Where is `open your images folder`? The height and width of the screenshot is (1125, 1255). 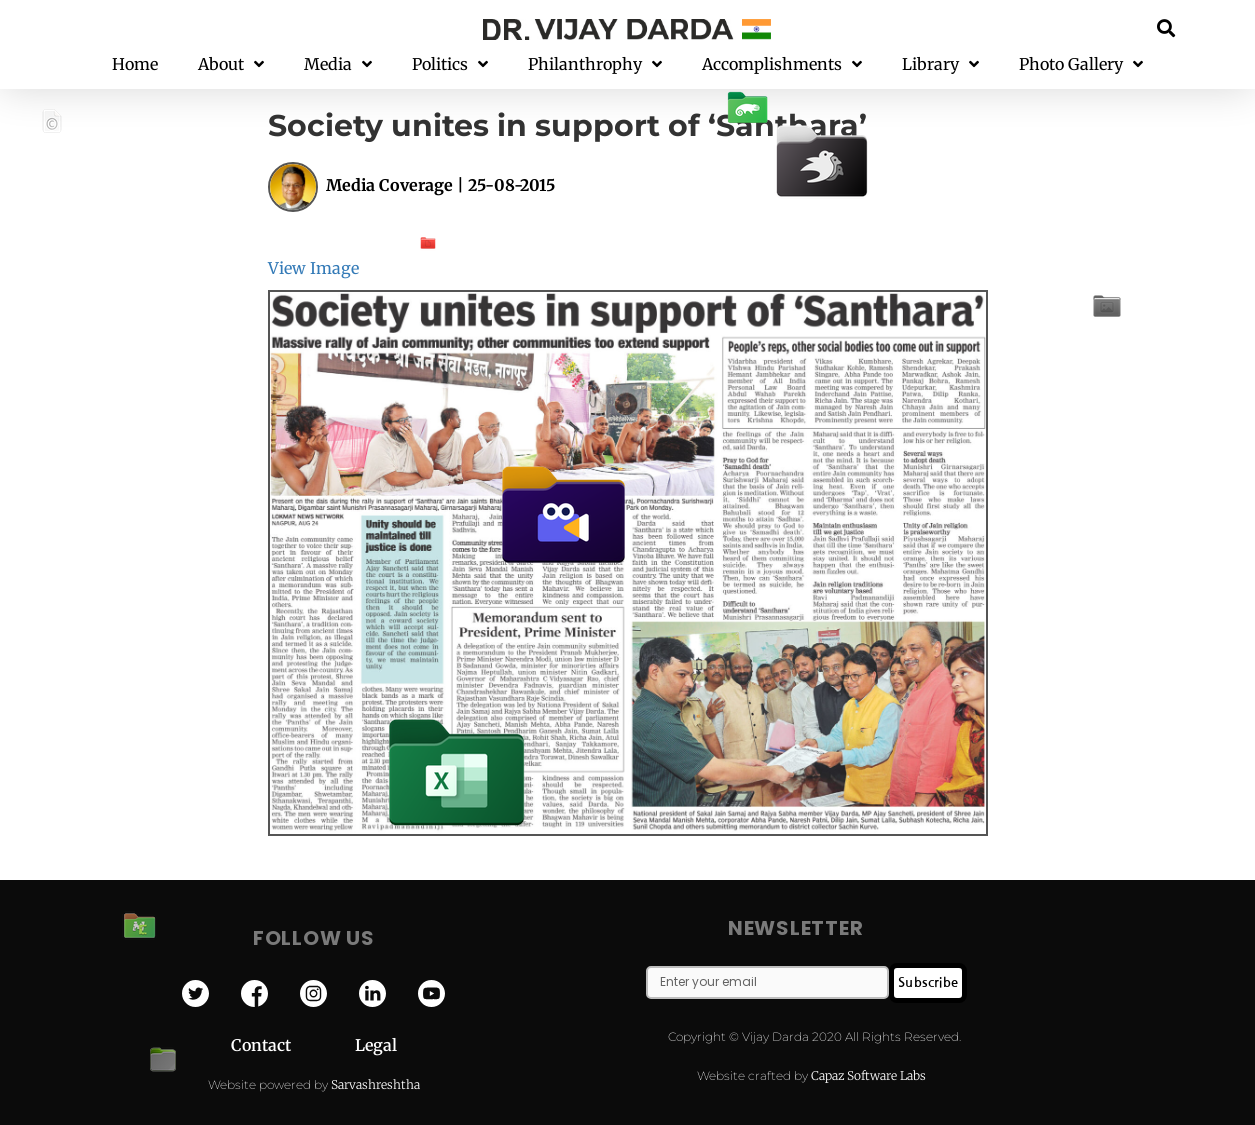
open your images folder is located at coordinates (1107, 306).